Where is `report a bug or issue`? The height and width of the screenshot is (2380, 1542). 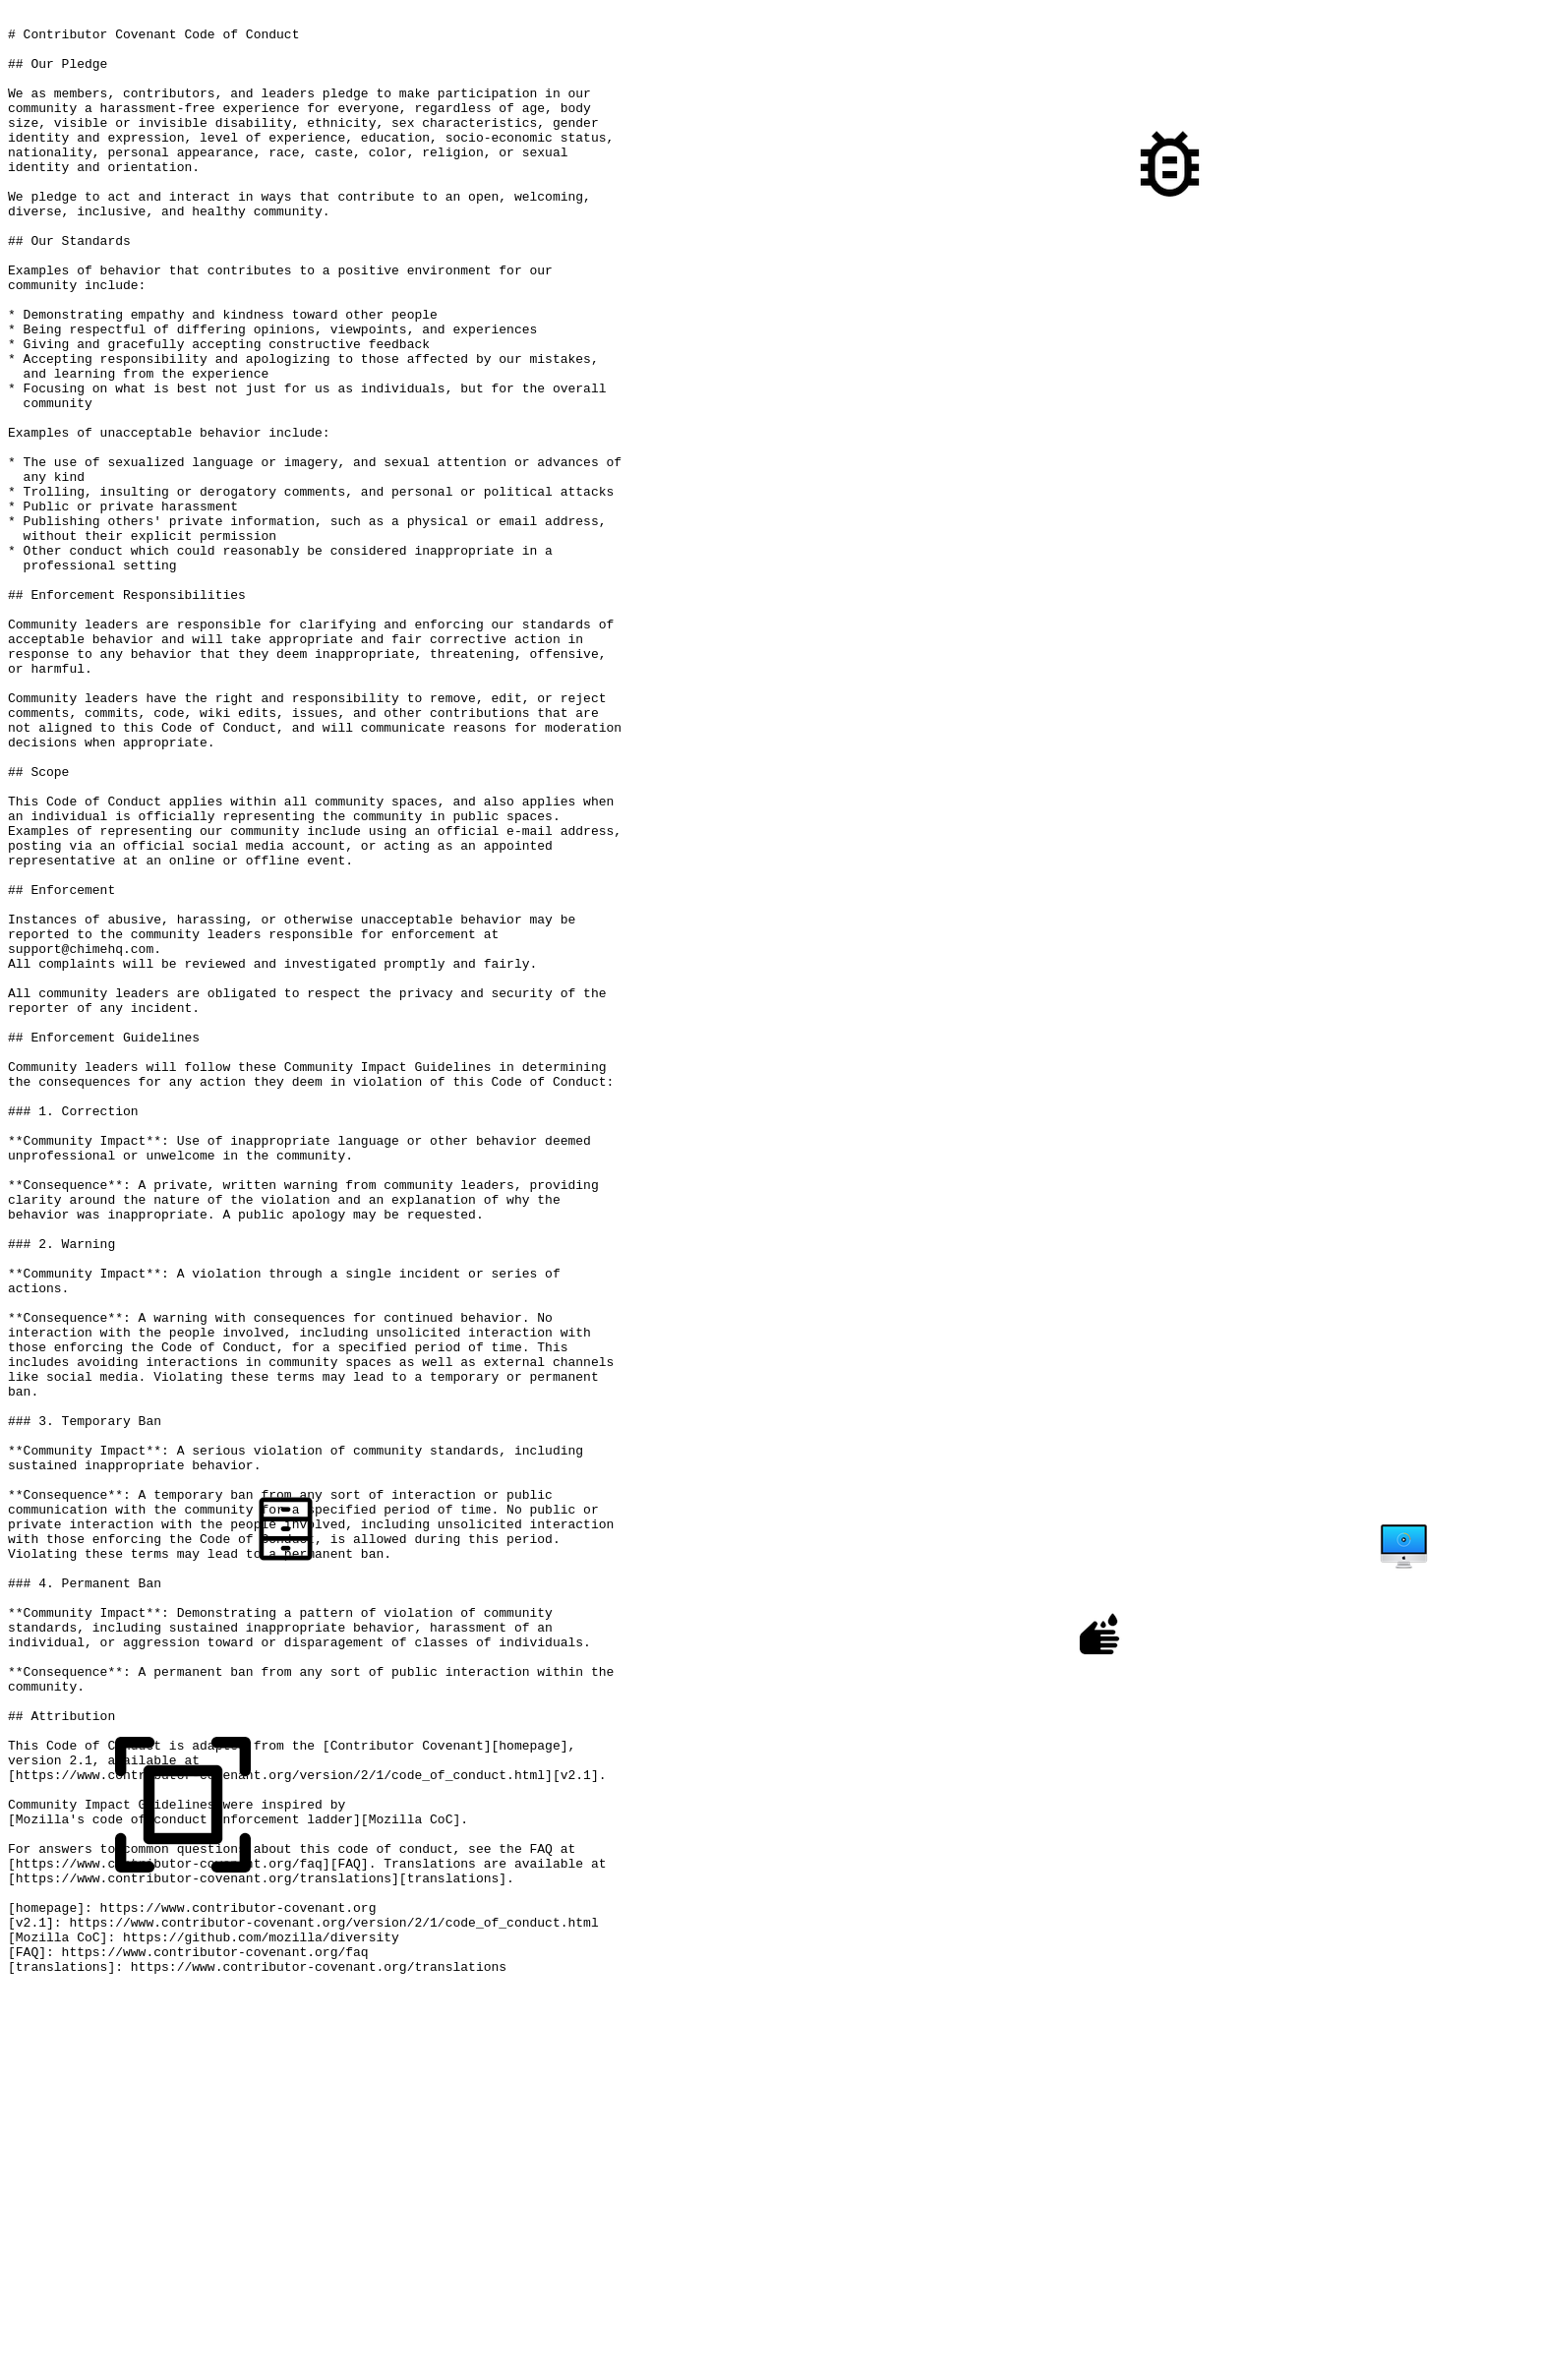 report a bug or issue is located at coordinates (1169, 163).